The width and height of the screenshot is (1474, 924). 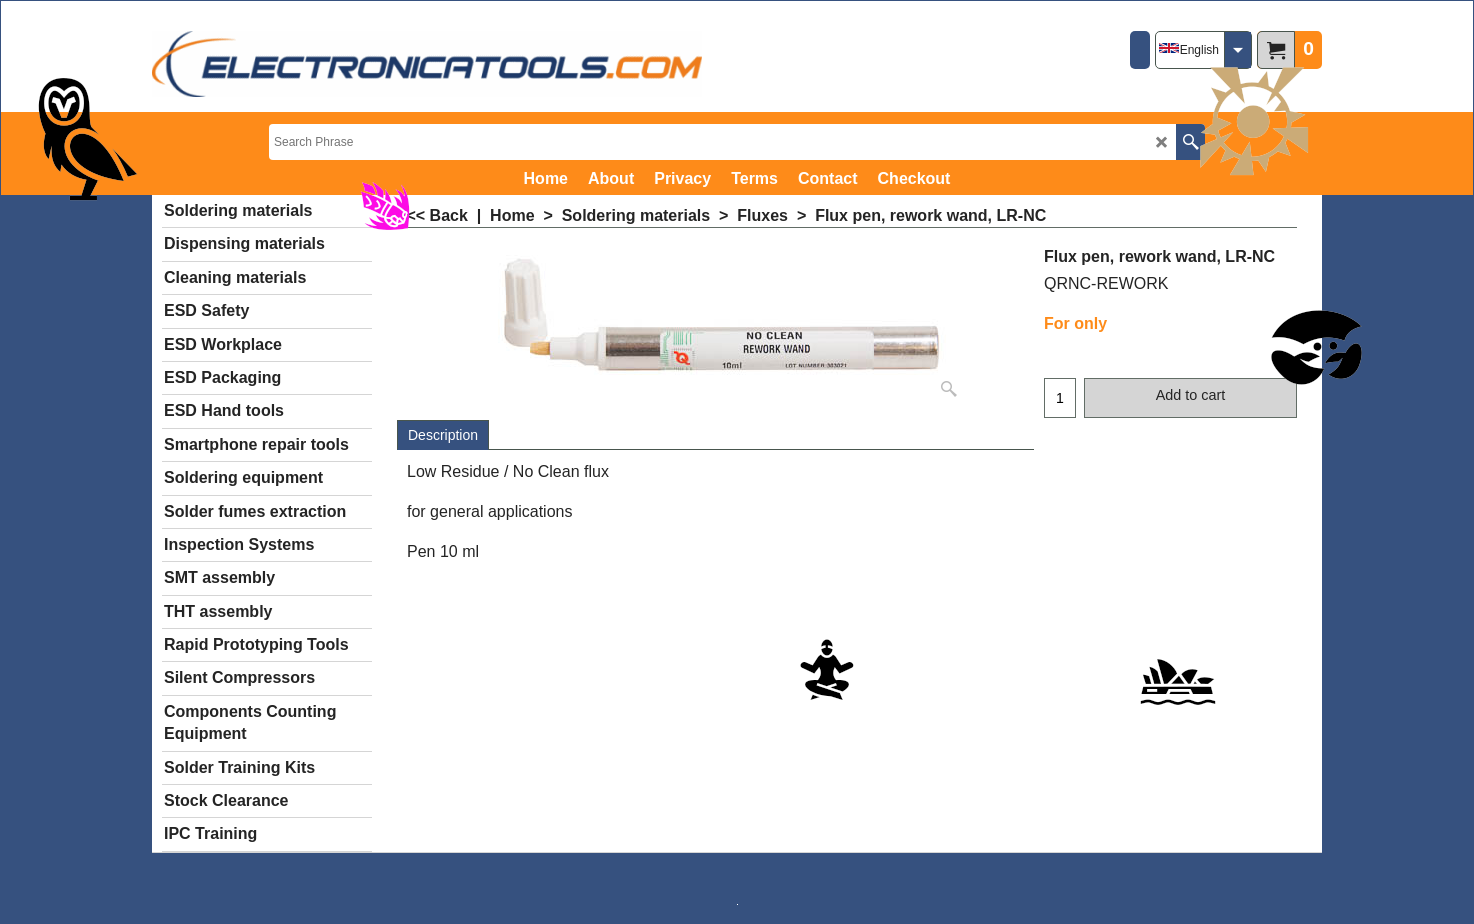 I want to click on crab character or creature in a game interface, so click(x=1317, y=348).